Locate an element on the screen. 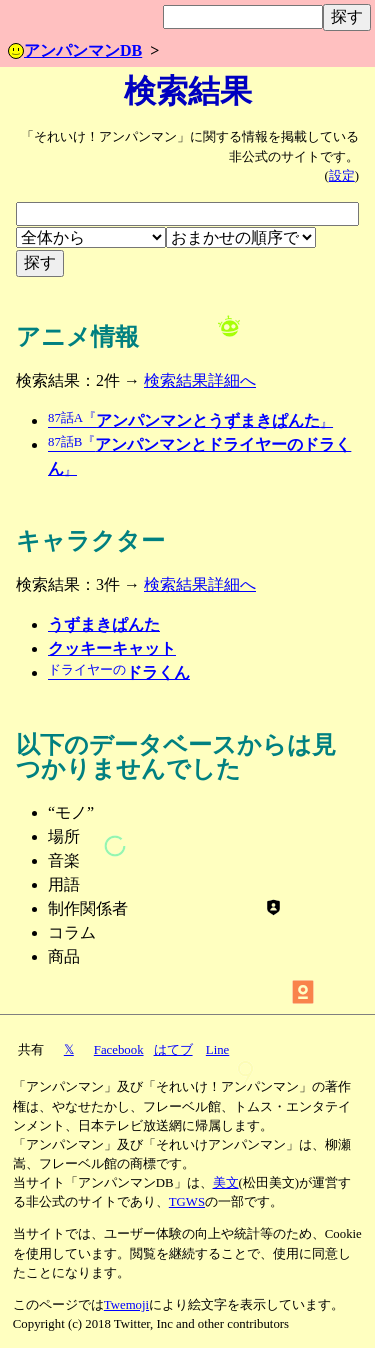 The width and height of the screenshot is (375, 1348). access user privacy or security settings is located at coordinates (273, 907).